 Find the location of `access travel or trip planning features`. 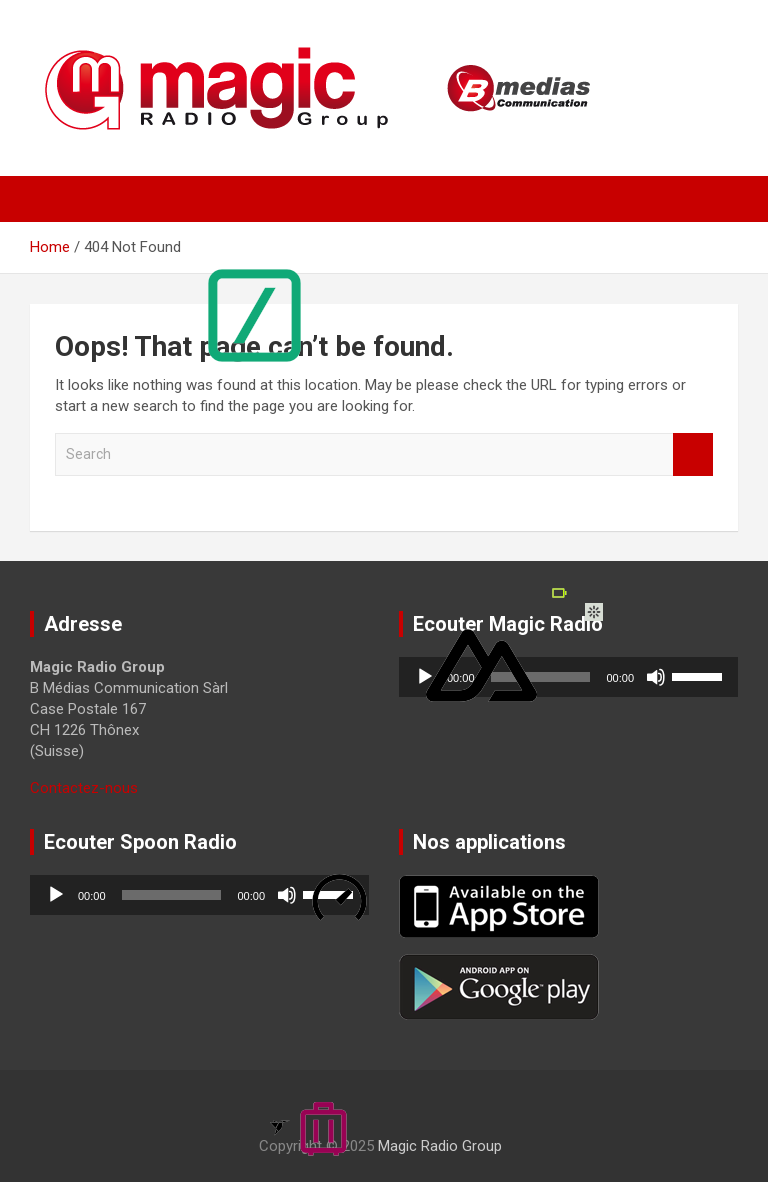

access travel or trip planning features is located at coordinates (323, 1127).